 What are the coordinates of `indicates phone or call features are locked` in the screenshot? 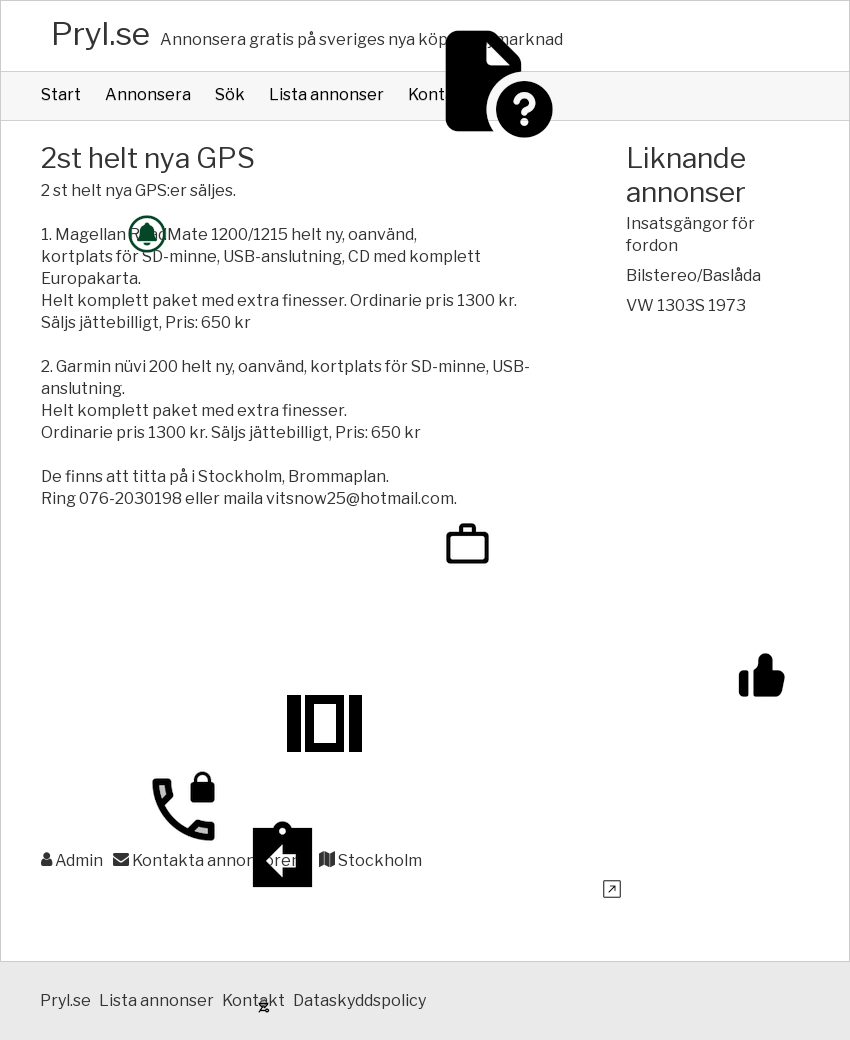 It's located at (183, 809).